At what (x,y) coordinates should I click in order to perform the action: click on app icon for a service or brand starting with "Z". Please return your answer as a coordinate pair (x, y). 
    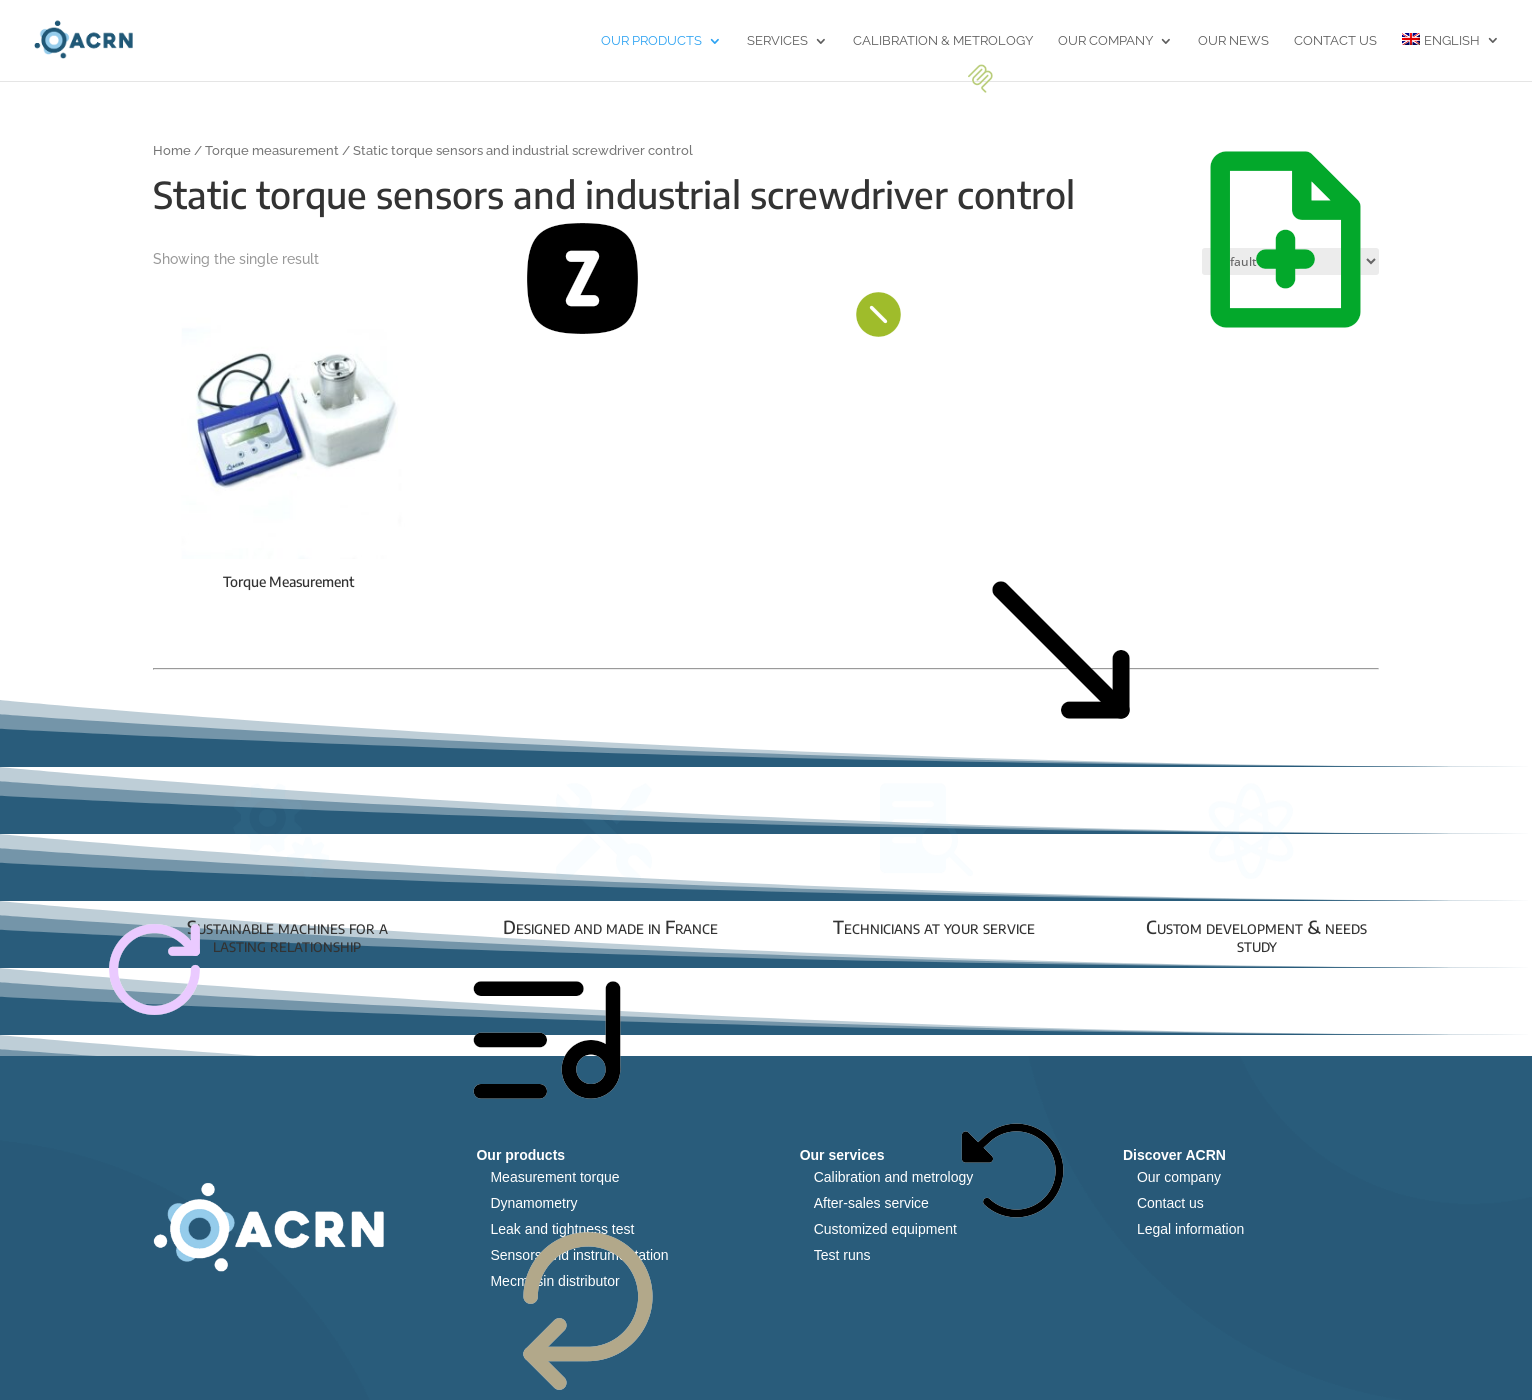
    Looking at the image, I should click on (582, 278).